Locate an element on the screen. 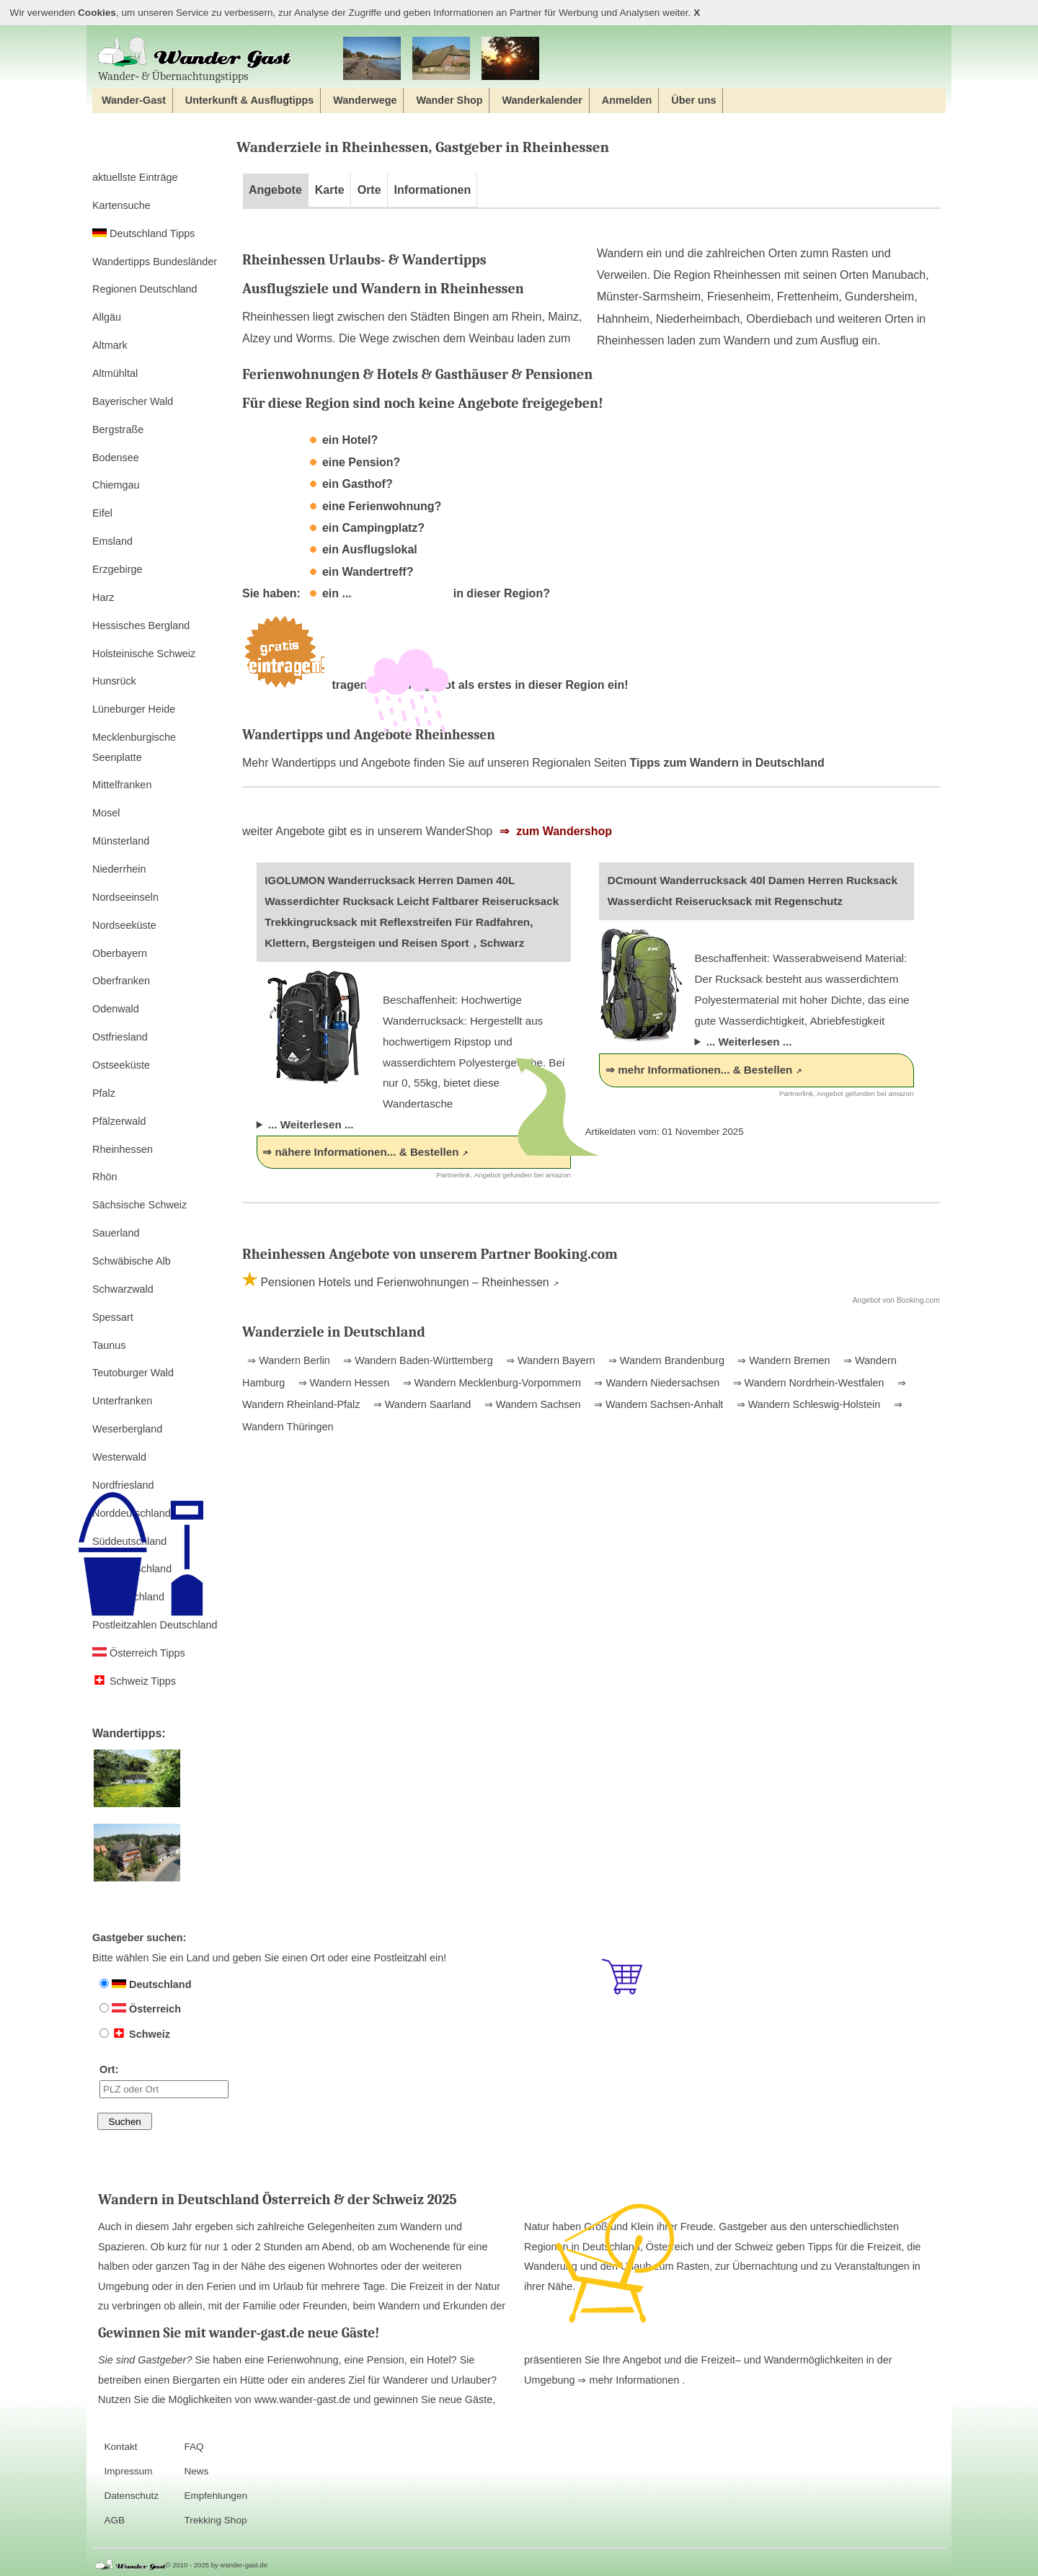  dodge or evade action in gameplay is located at coordinates (554, 1107).